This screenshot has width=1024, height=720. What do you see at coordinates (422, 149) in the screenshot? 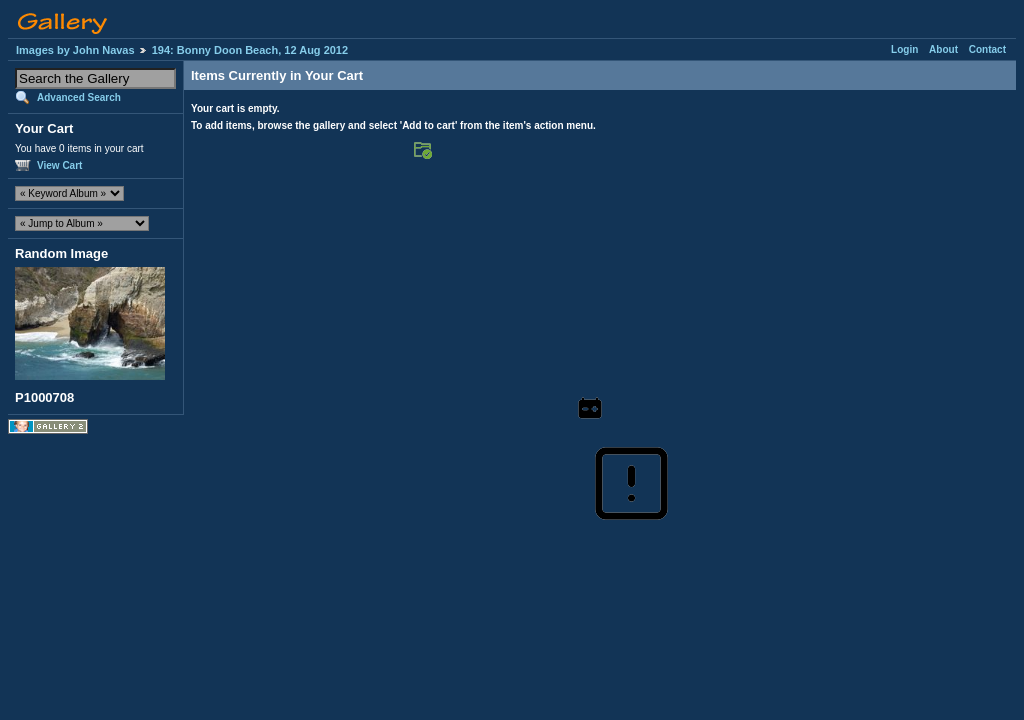
I see `indicates the currently active or selected folder` at bounding box center [422, 149].